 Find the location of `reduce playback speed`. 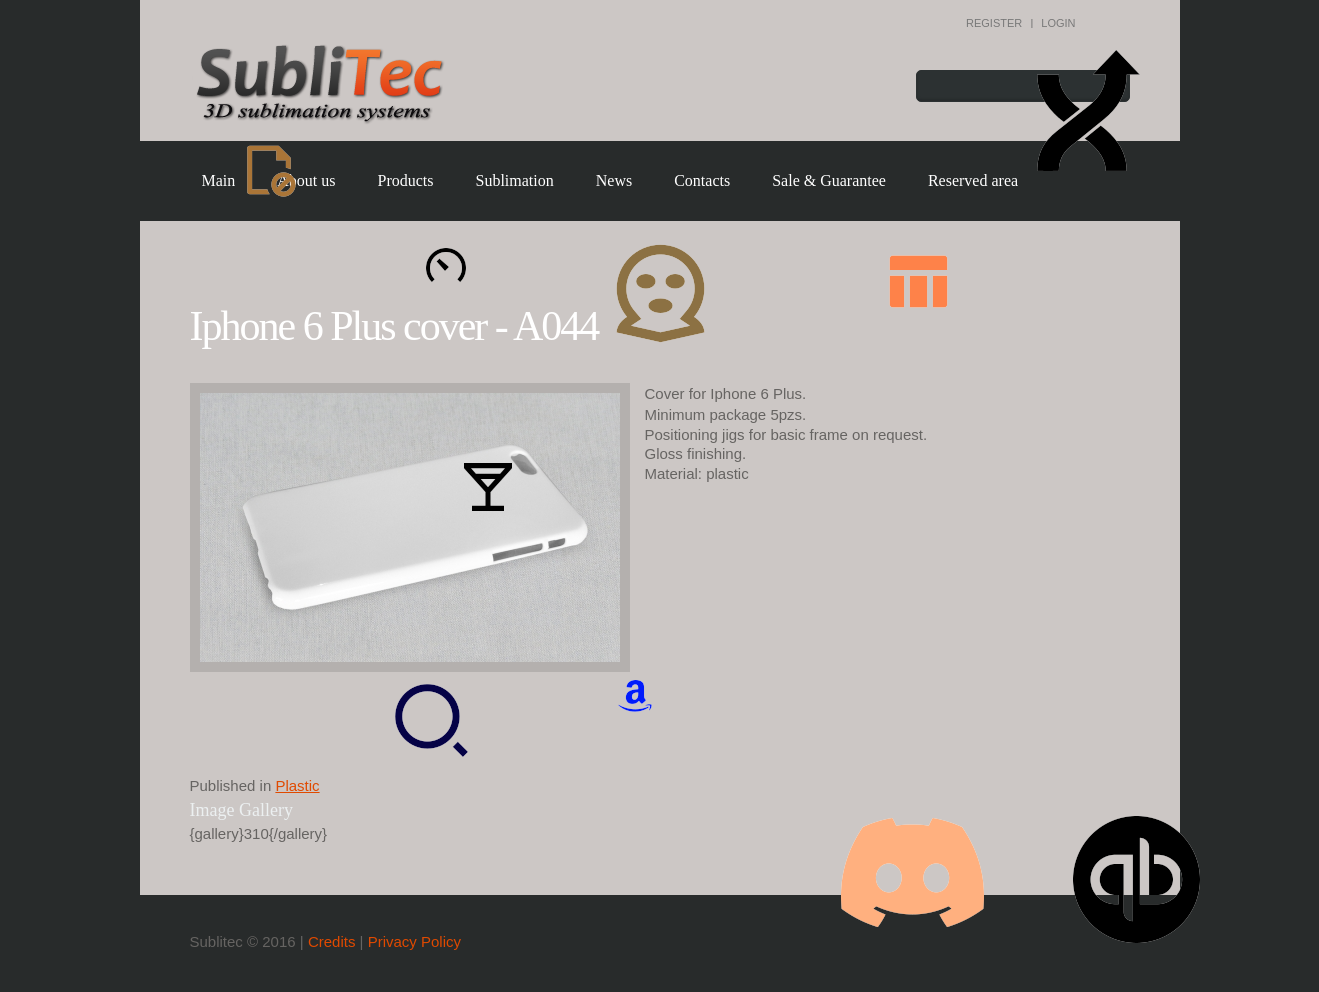

reduce playback speed is located at coordinates (446, 266).